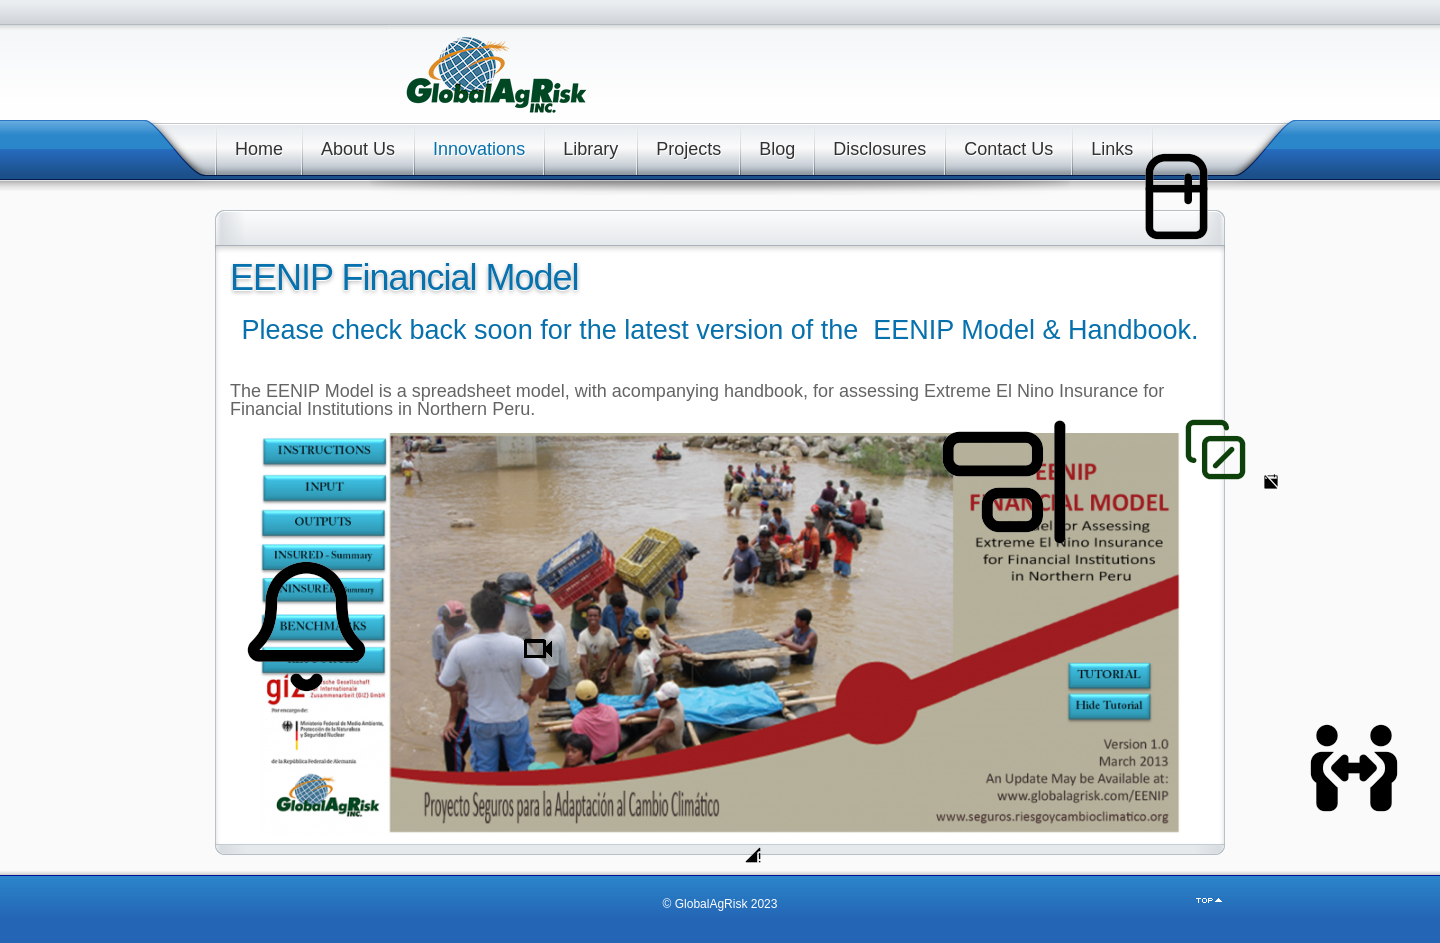 This screenshot has height=943, width=1440. What do you see at coordinates (306, 626) in the screenshot?
I see `view notifications` at bounding box center [306, 626].